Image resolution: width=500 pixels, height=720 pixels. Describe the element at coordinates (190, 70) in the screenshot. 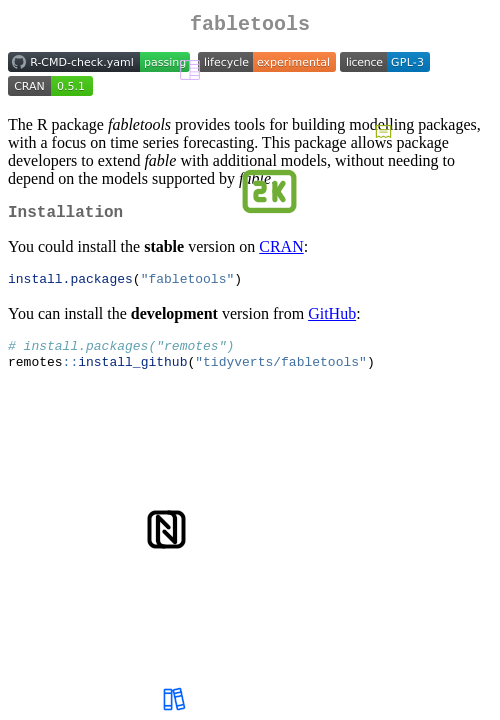

I see `toggle half-fill or partial selection` at that location.